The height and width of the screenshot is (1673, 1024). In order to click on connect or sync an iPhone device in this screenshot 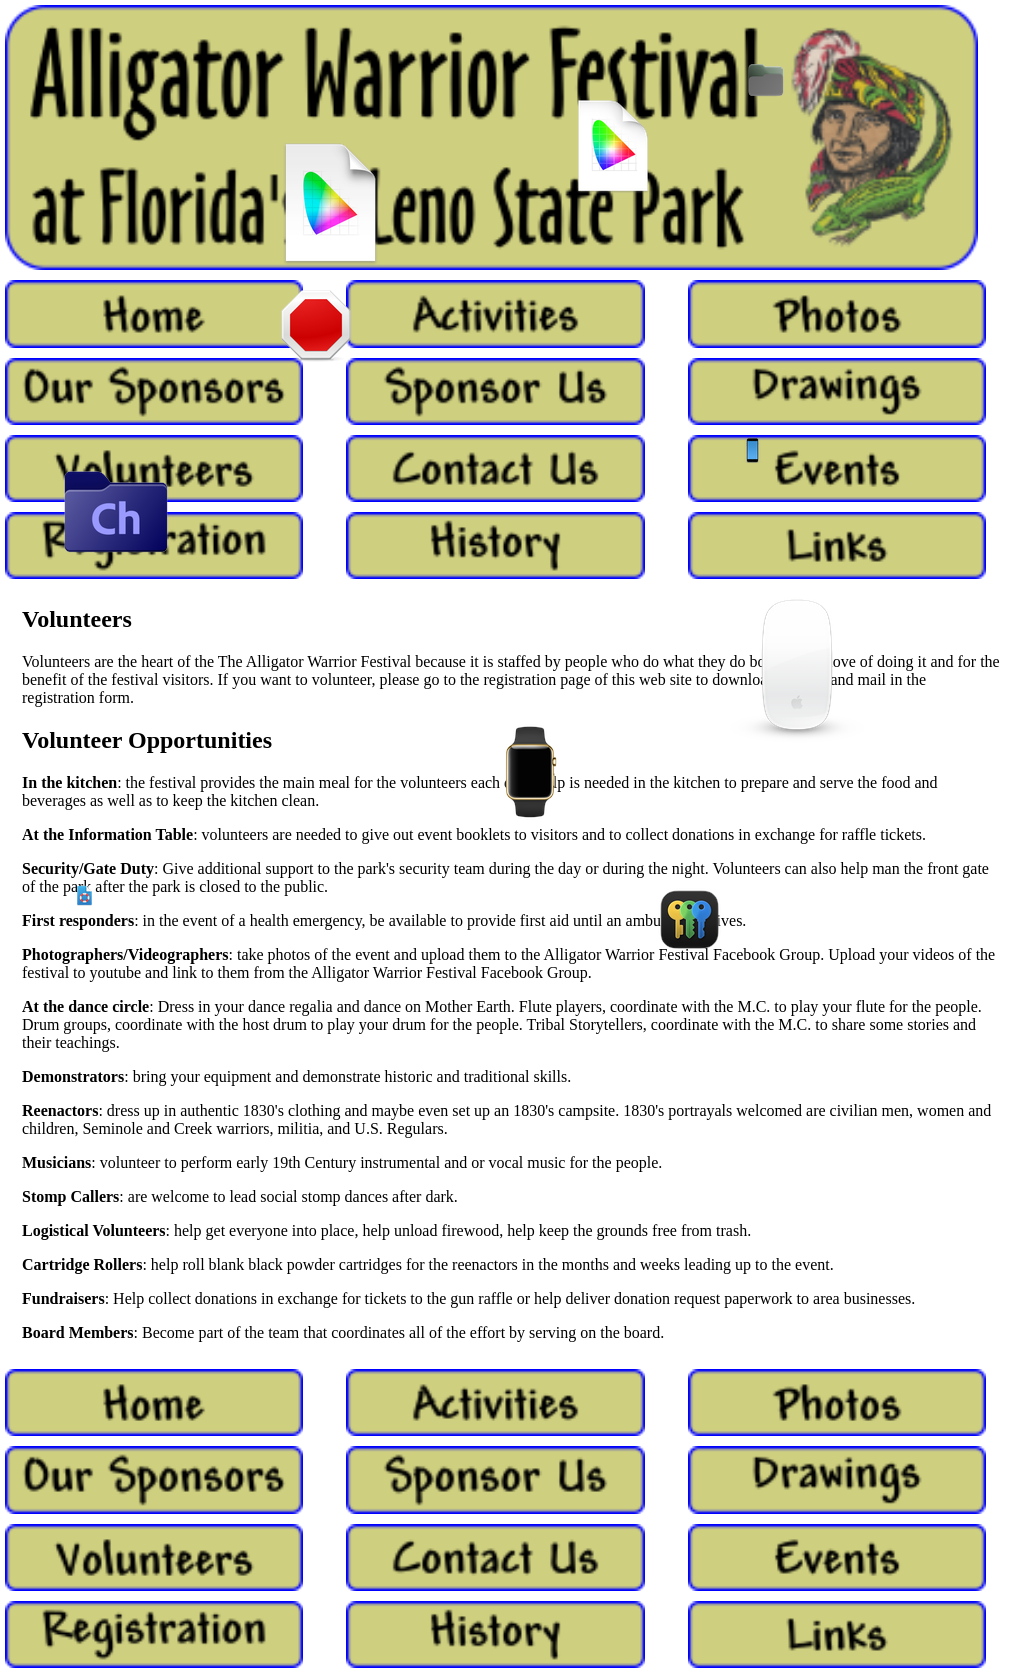, I will do `click(752, 450)`.